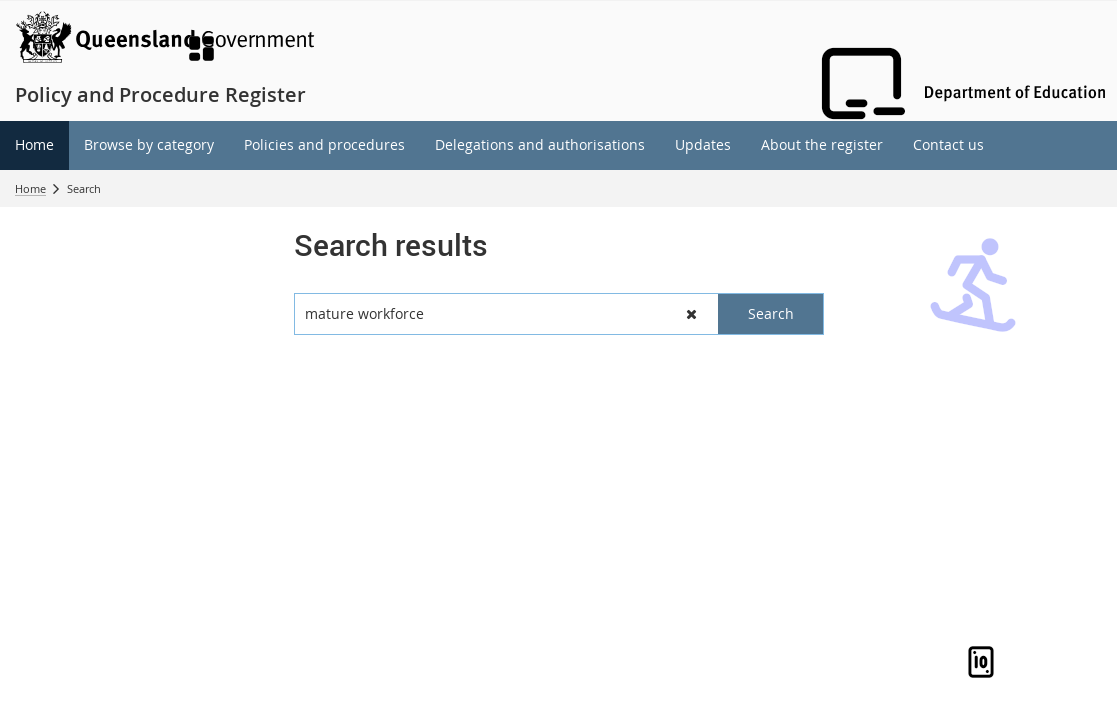  Describe the element at coordinates (973, 285) in the screenshot. I see `access snowboarding or winter sports content` at that location.